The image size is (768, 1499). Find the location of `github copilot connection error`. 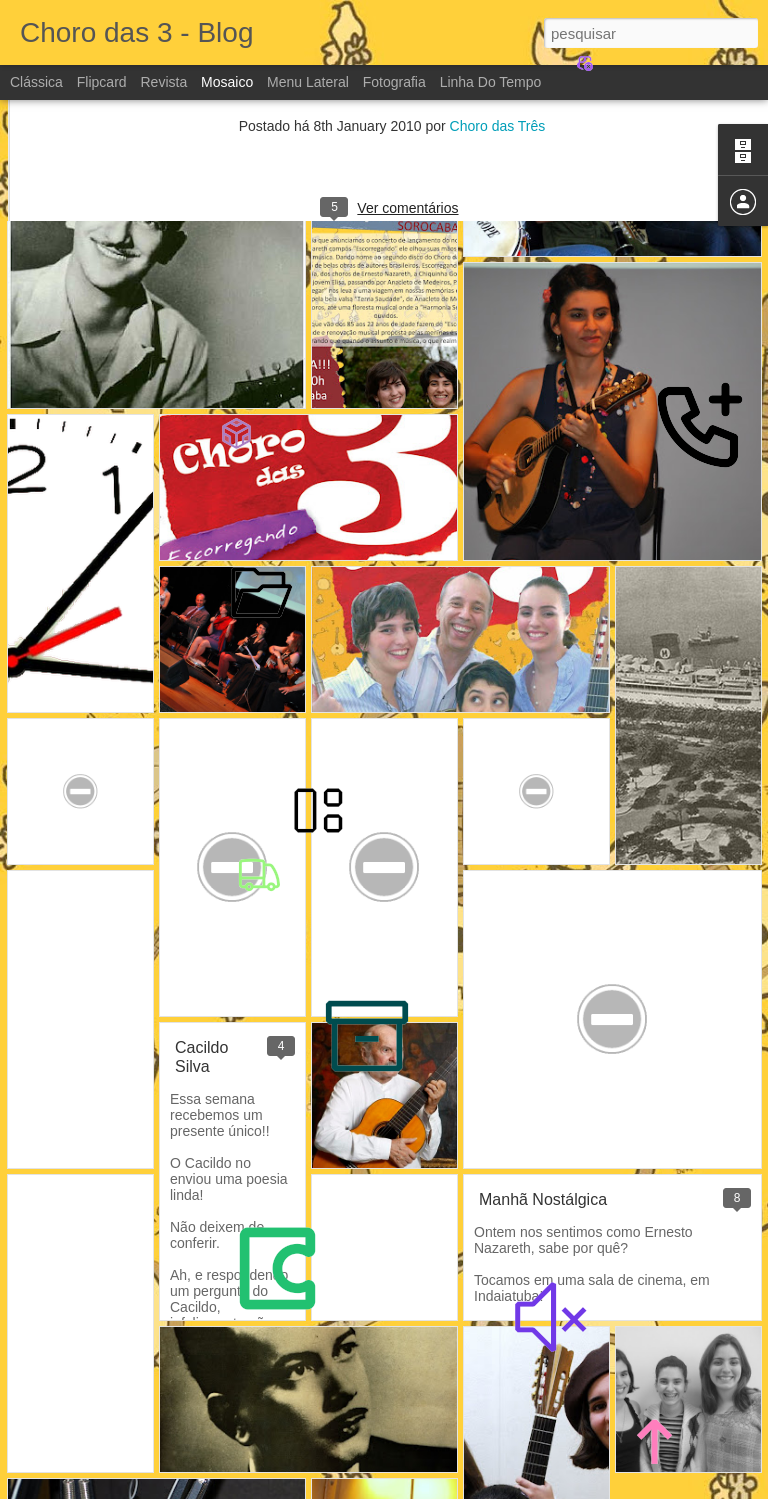

github copilot connection error is located at coordinates (585, 63).